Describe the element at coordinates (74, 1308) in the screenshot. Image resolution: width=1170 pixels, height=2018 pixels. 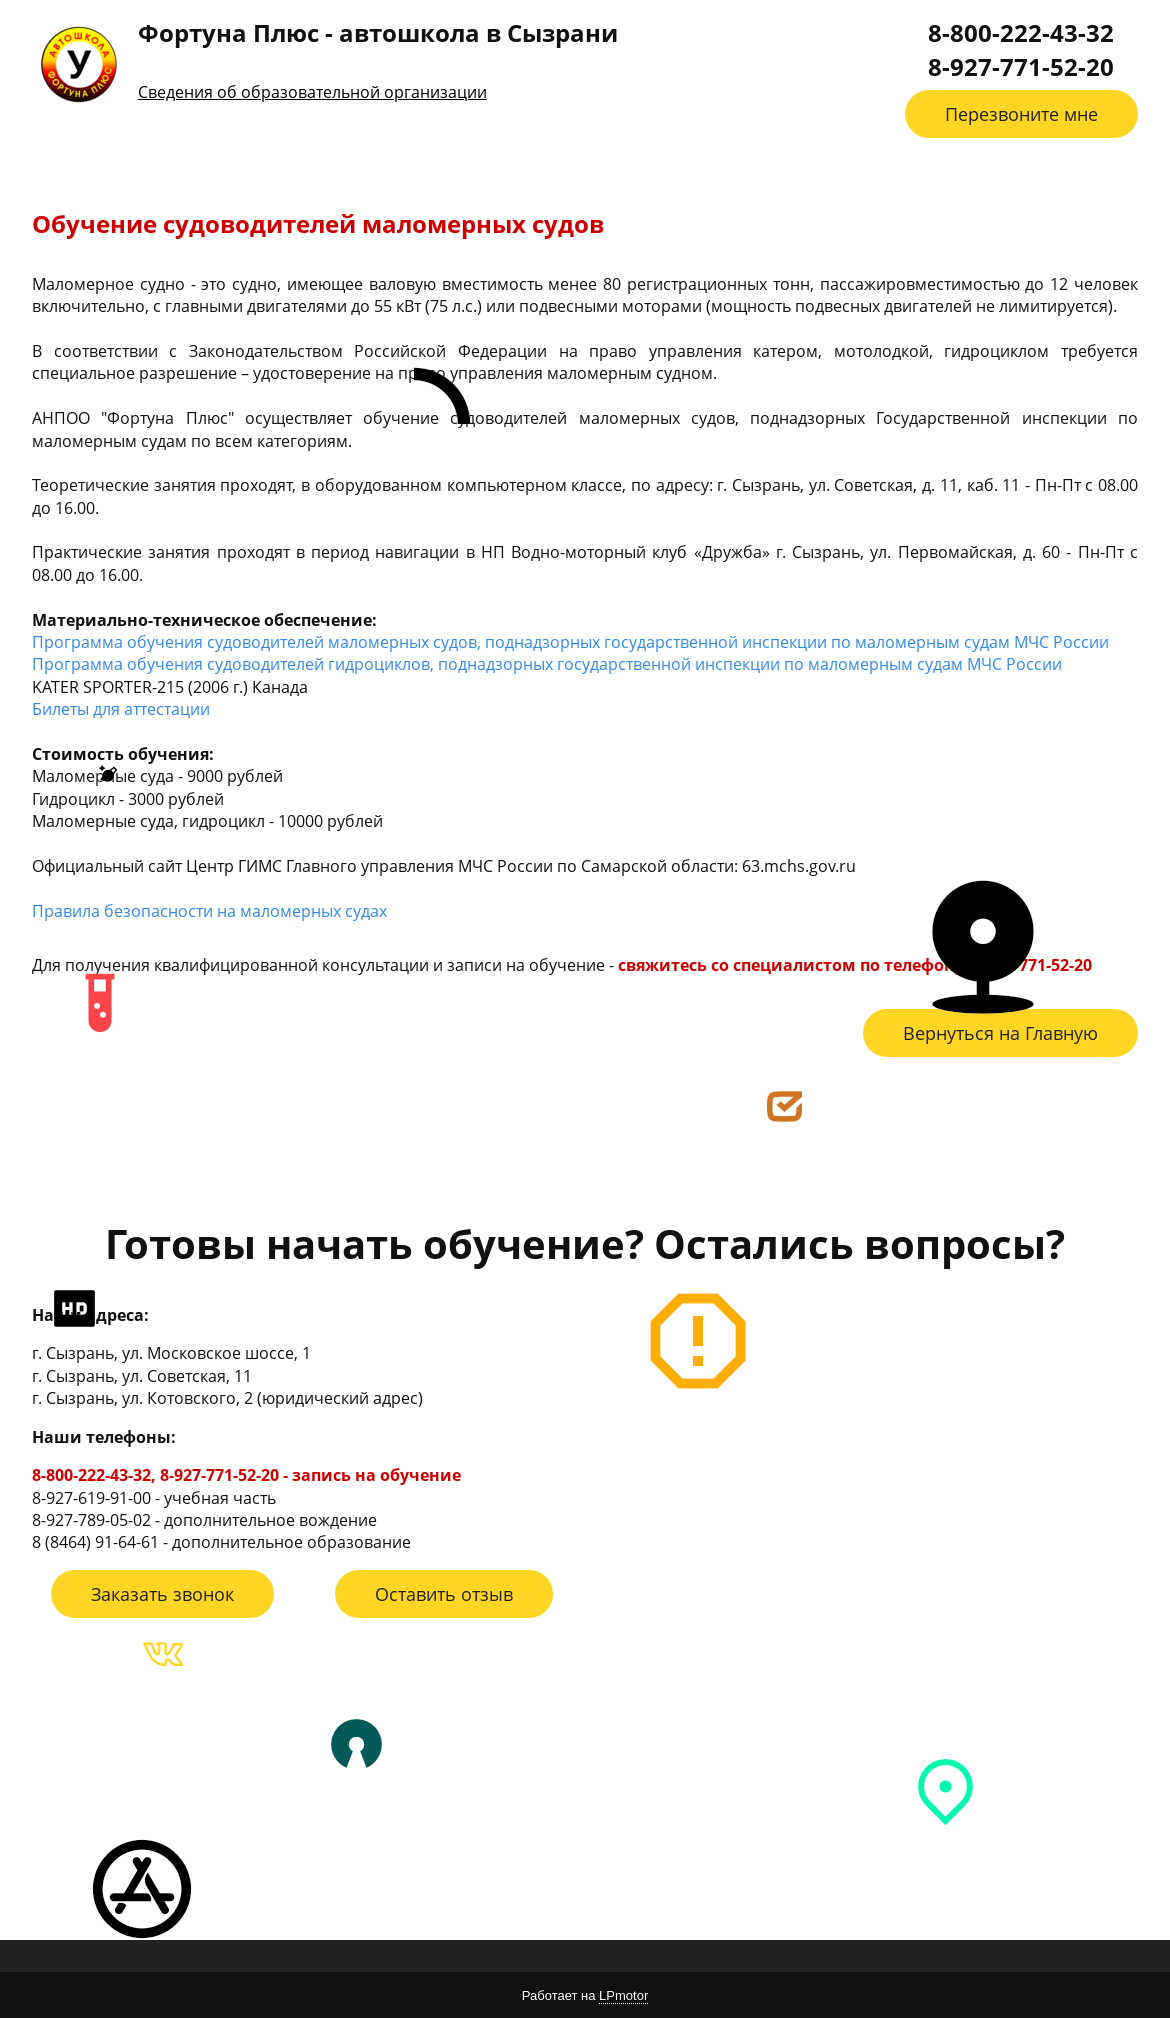
I see `indicates high definition video quality` at that location.